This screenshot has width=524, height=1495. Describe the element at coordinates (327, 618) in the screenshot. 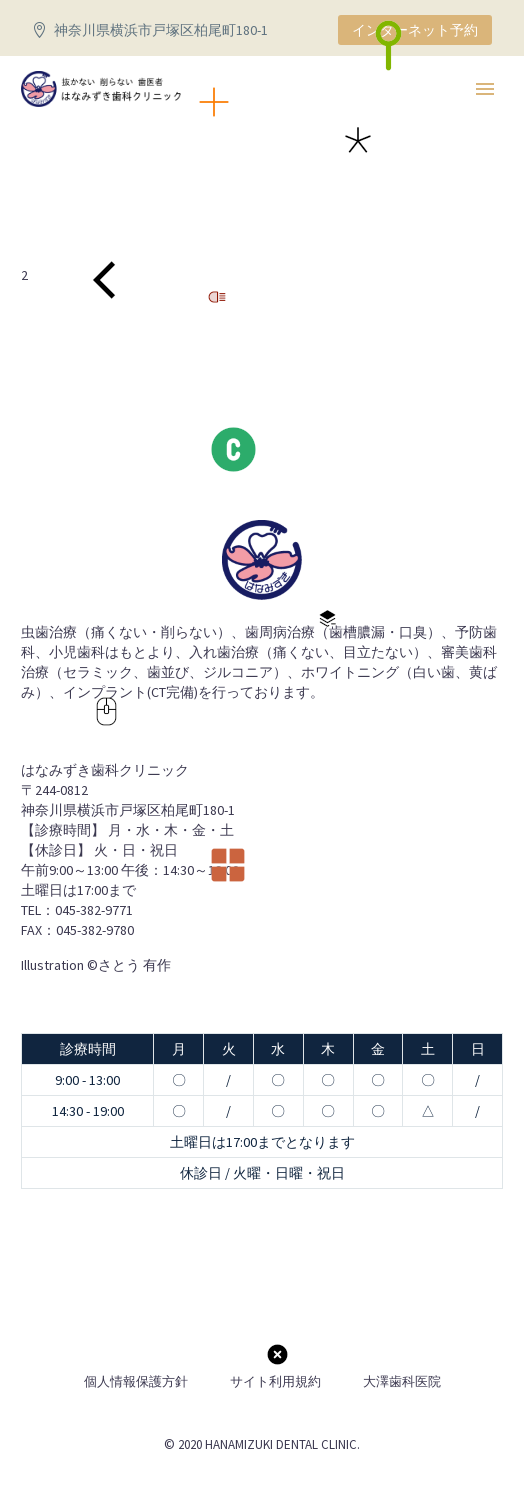

I see `remove a layer from the stack` at that location.